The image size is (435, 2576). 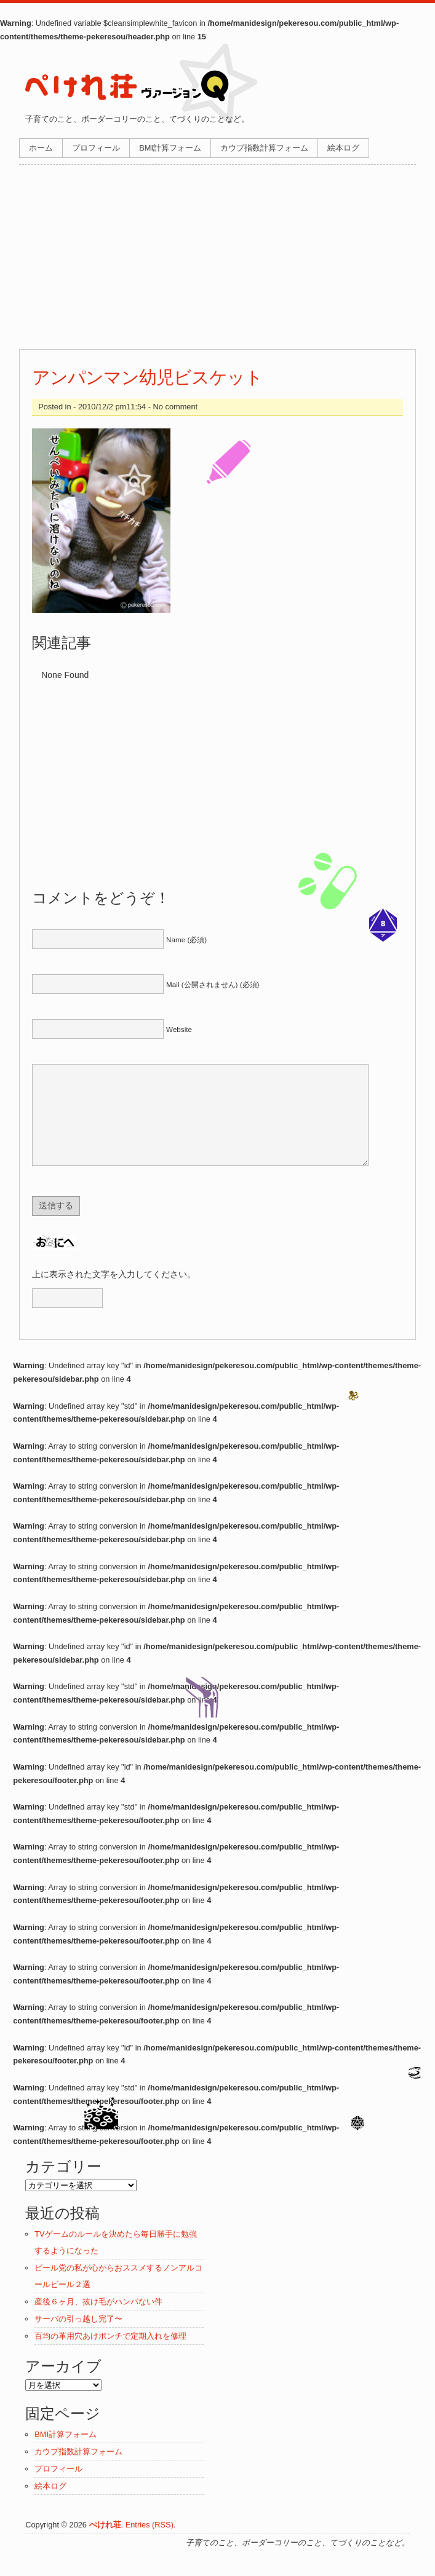 I want to click on view knee or leg injury details, so click(x=206, y=1697).